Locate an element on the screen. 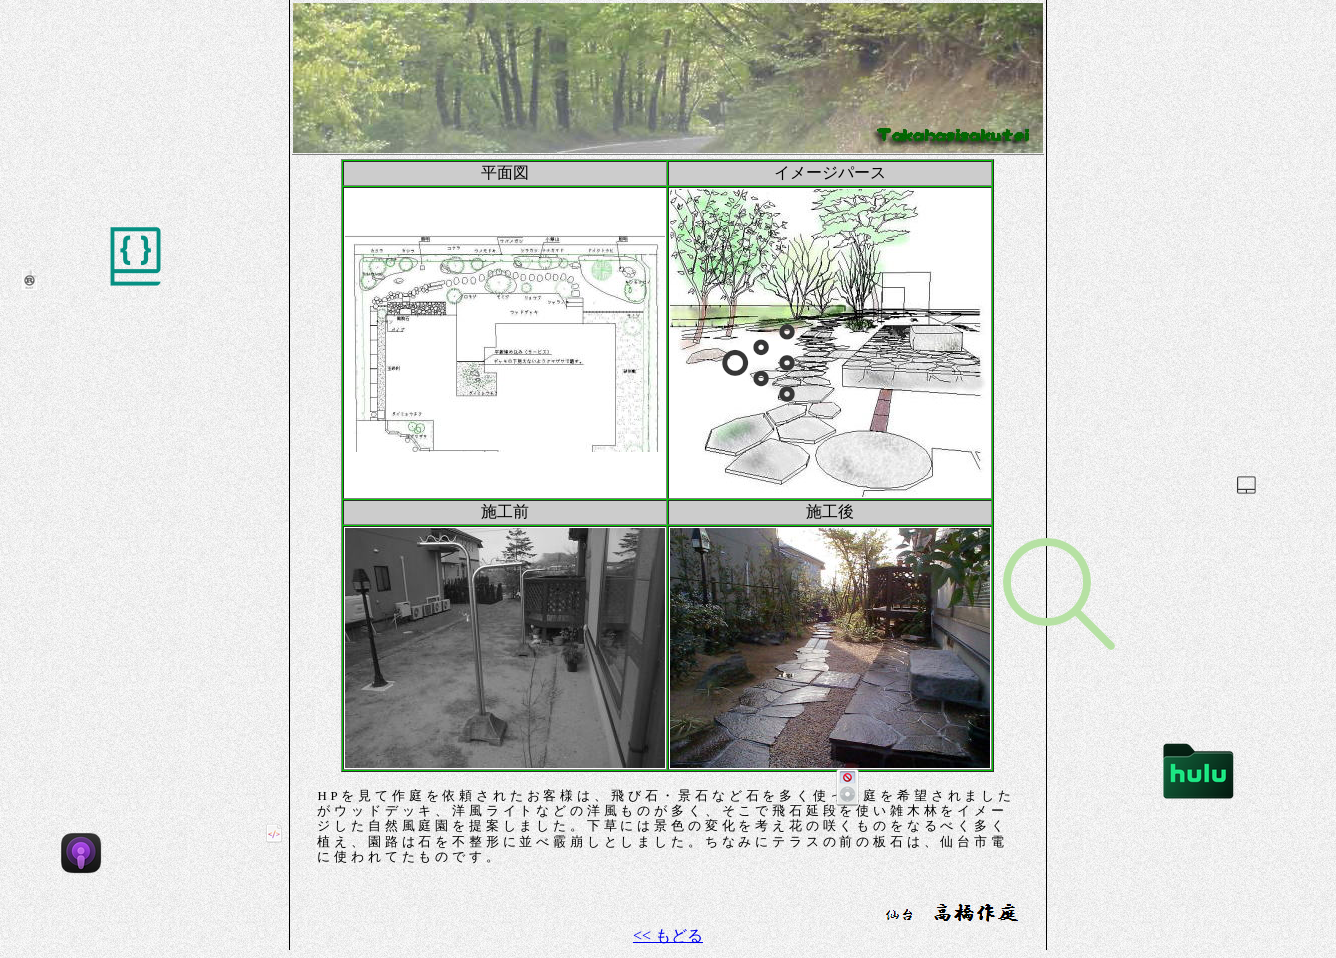 Image resolution: width=1336 pixels, height=958 pixels. open developer documentation is located at coordinates (135, 256).